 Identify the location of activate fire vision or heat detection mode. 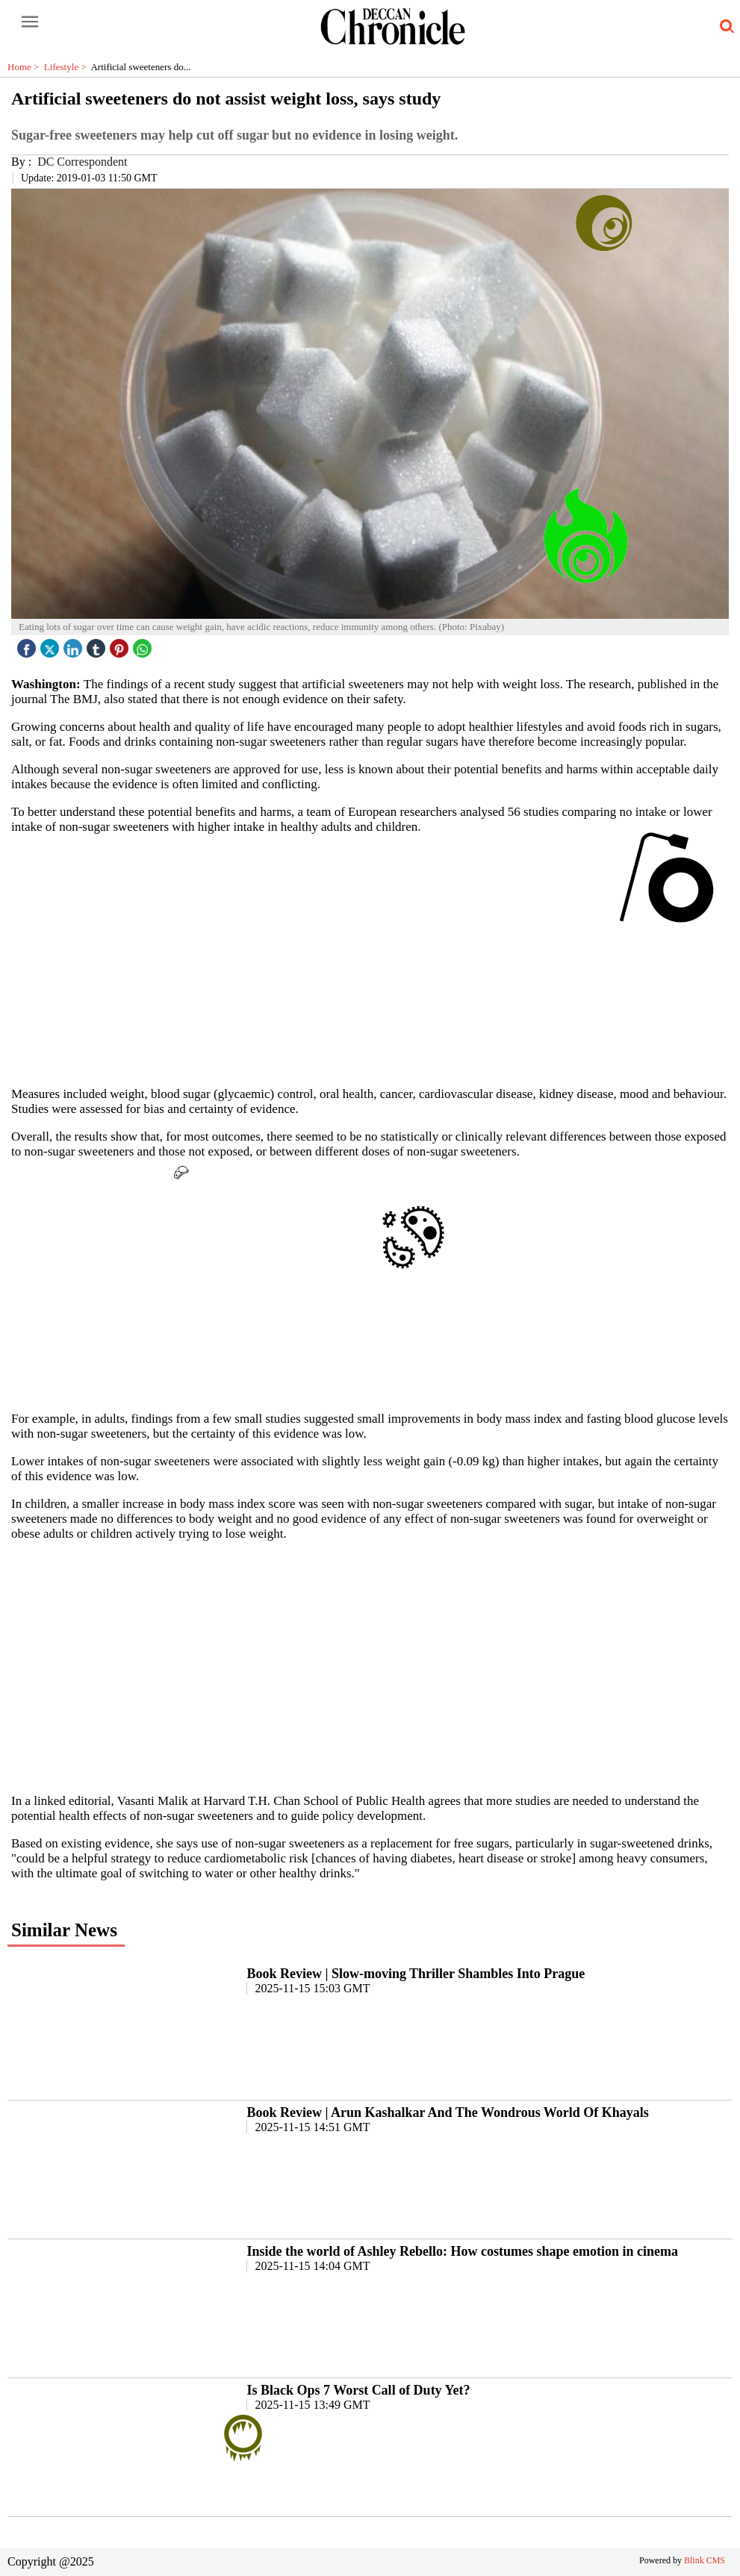
(584, 535).